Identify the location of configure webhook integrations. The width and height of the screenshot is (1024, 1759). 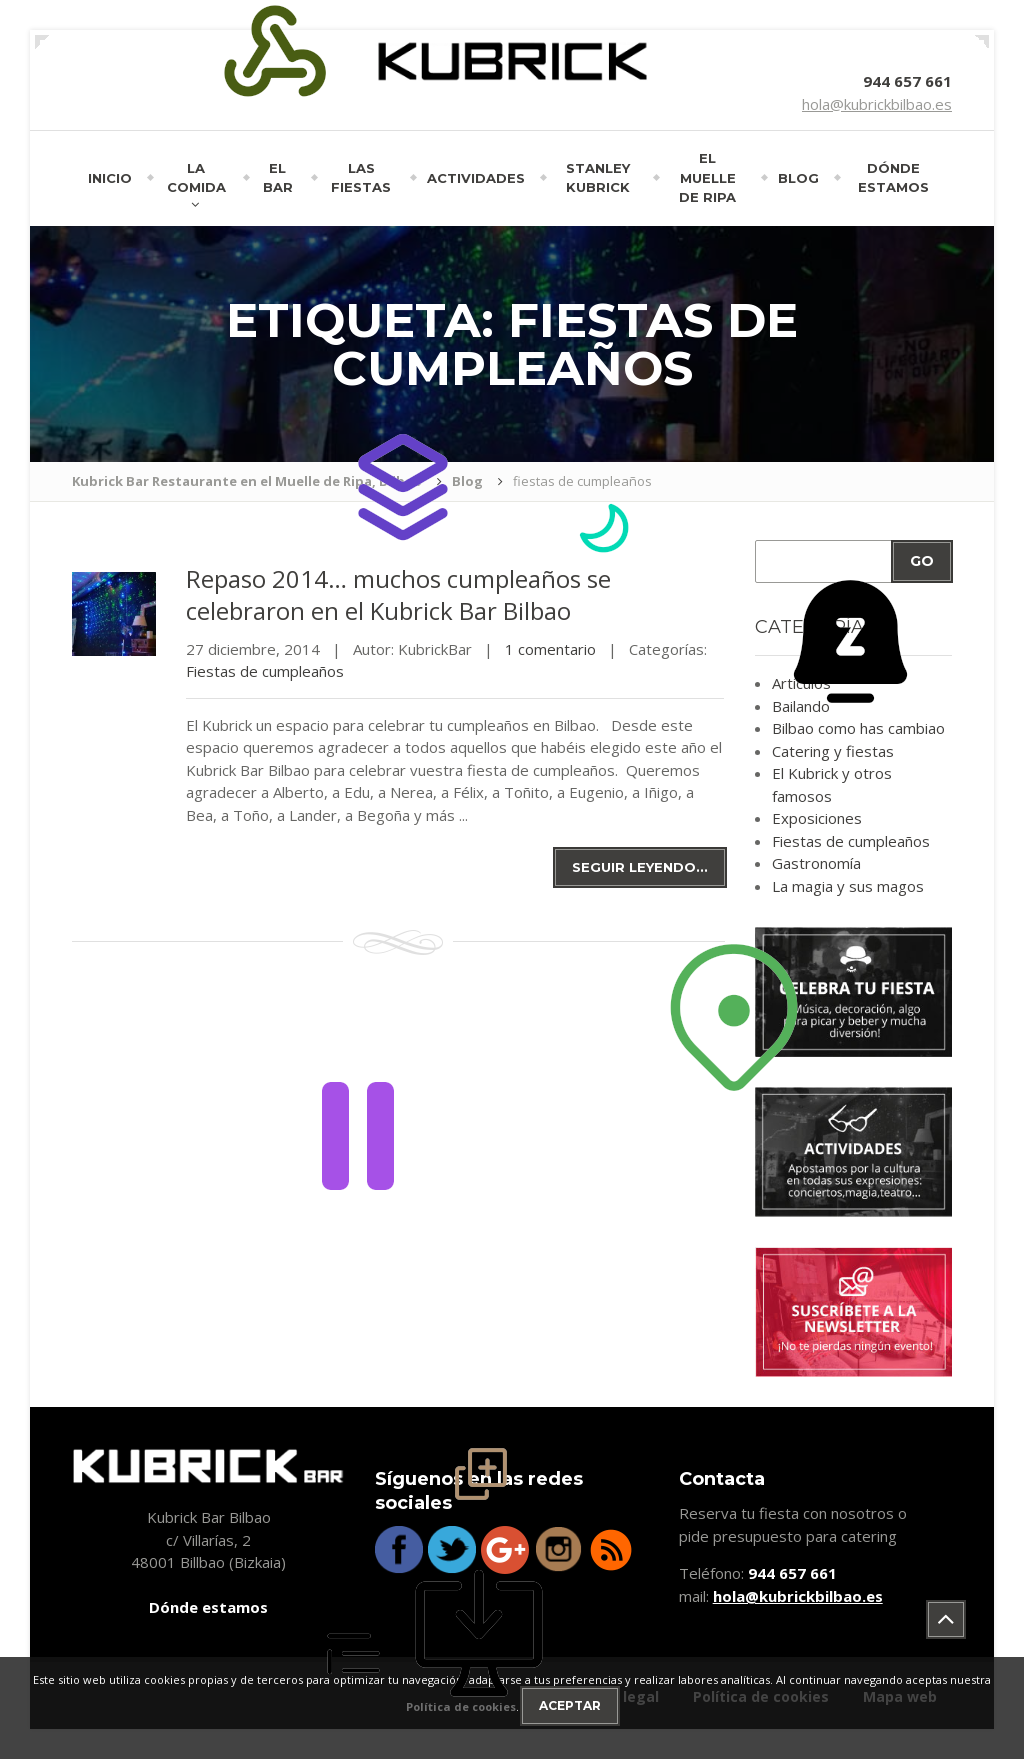
(275, 56).